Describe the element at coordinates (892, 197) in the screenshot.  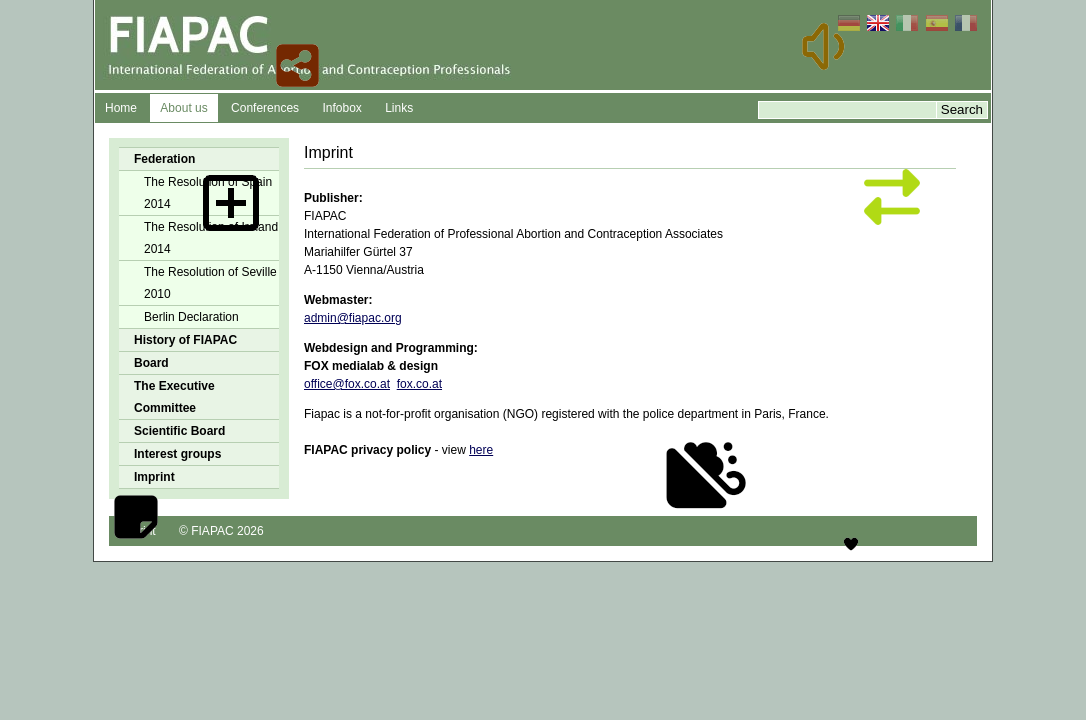
I see `swap or exchange items` at that location.